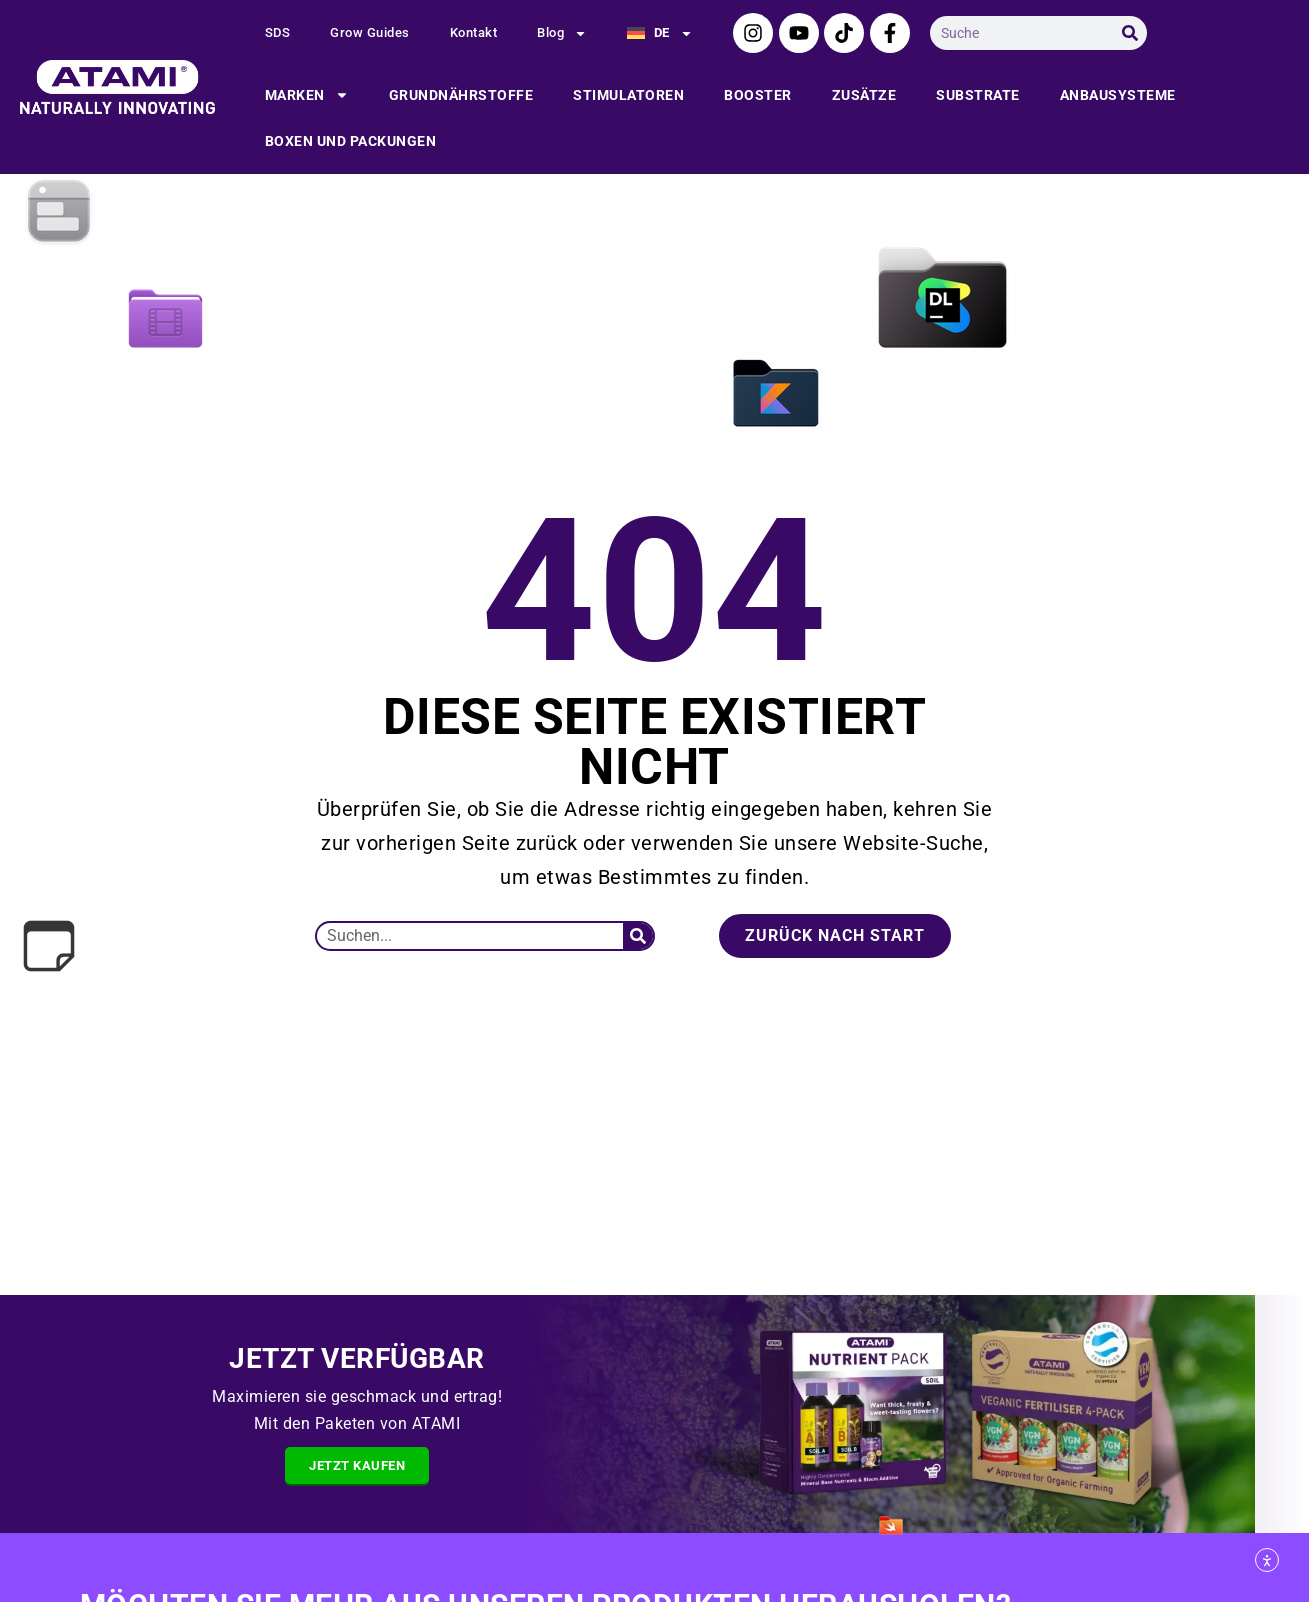 The width and height of the screenshot is (1309, 1602). I want to click on open folder containing kotlin project files, so click(775, 395).